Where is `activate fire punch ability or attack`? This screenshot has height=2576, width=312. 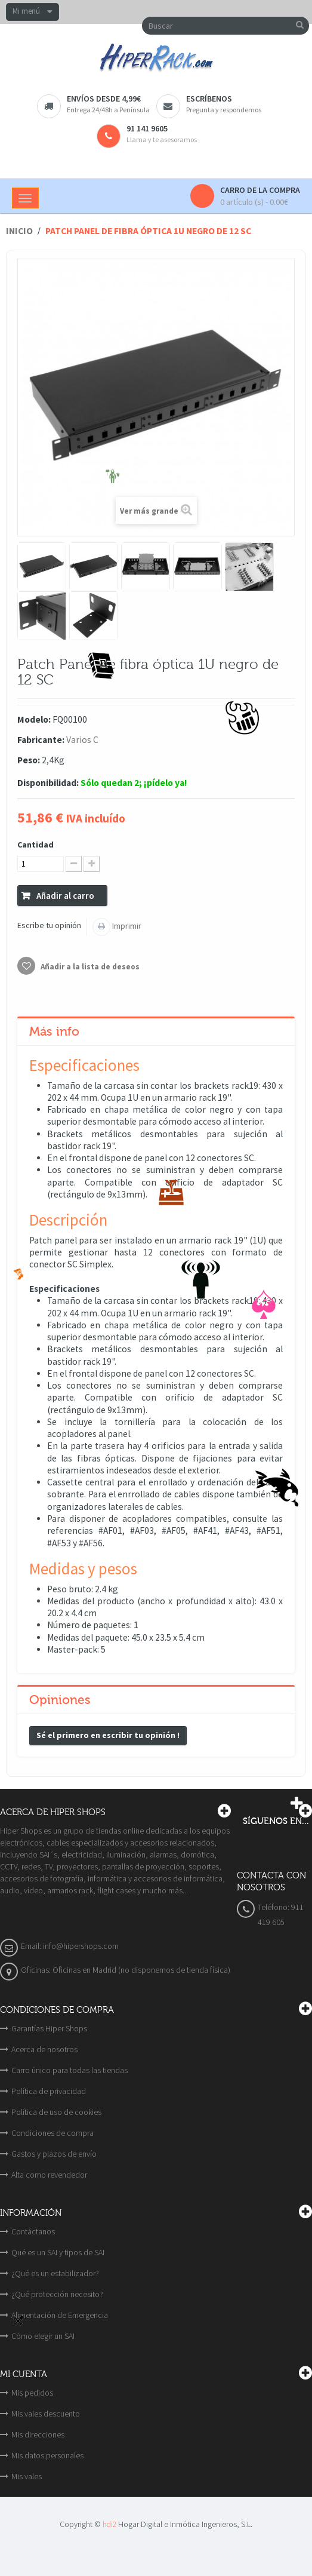
activate fire punch ability or attack is located at coordinates (242, 718).